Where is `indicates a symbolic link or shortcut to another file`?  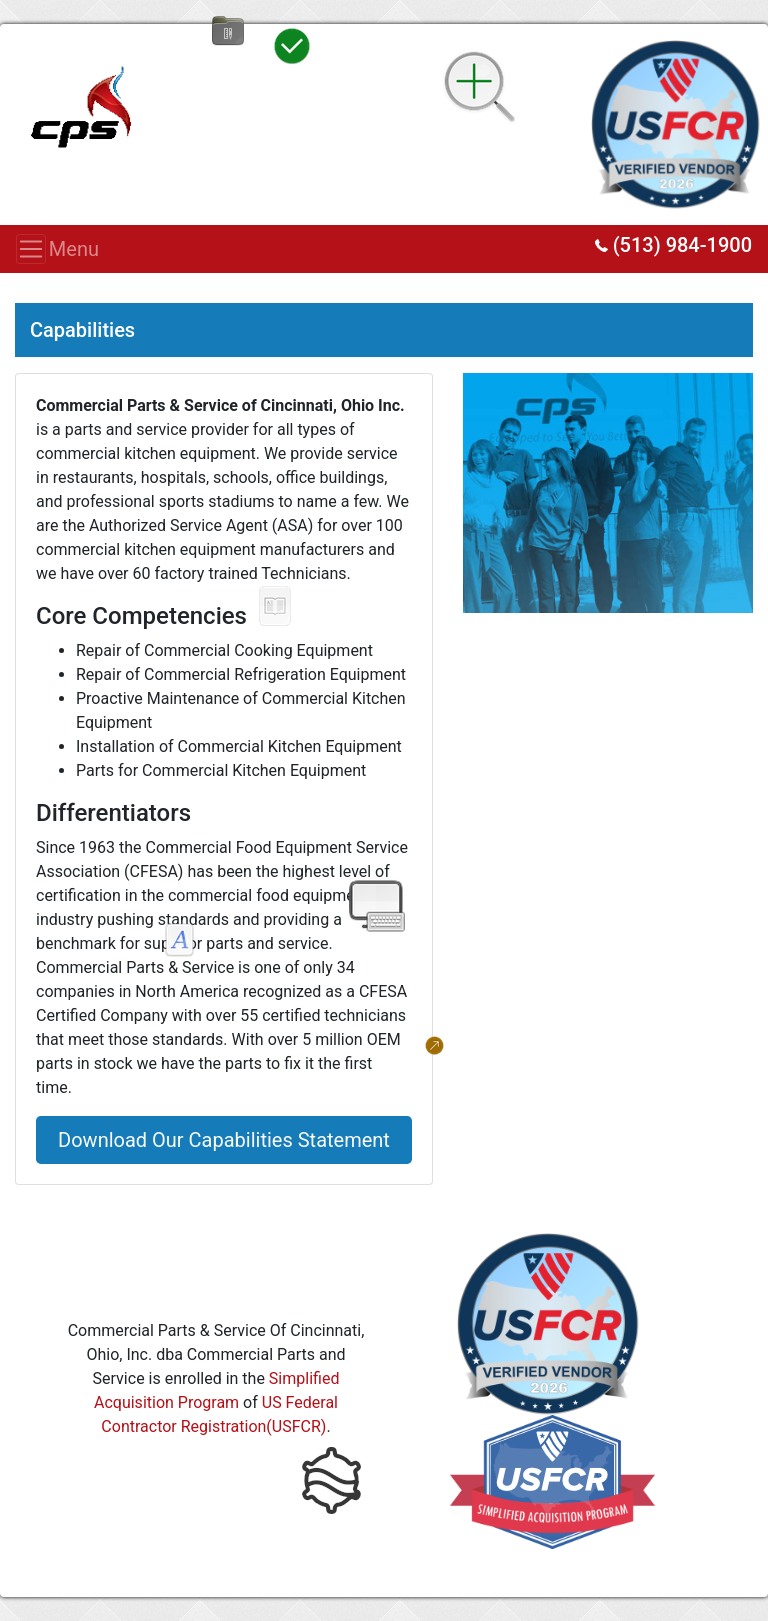
indicates a symbolic link or shortcut to another file is located at coordinates (434, 1045).